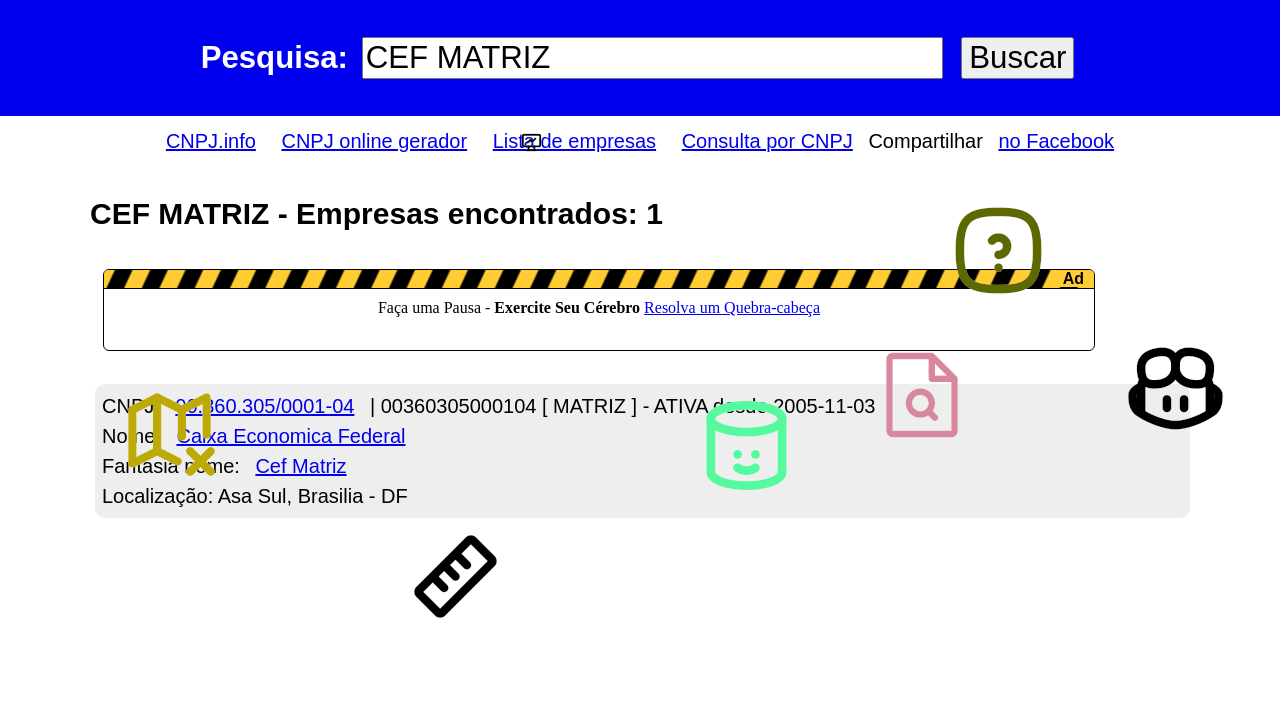 This screenshot has height=720, width=1280. Describe the element at coordinates (746, 445) in the screenshot. I see `indicates a healthy or happy database status` at that location.